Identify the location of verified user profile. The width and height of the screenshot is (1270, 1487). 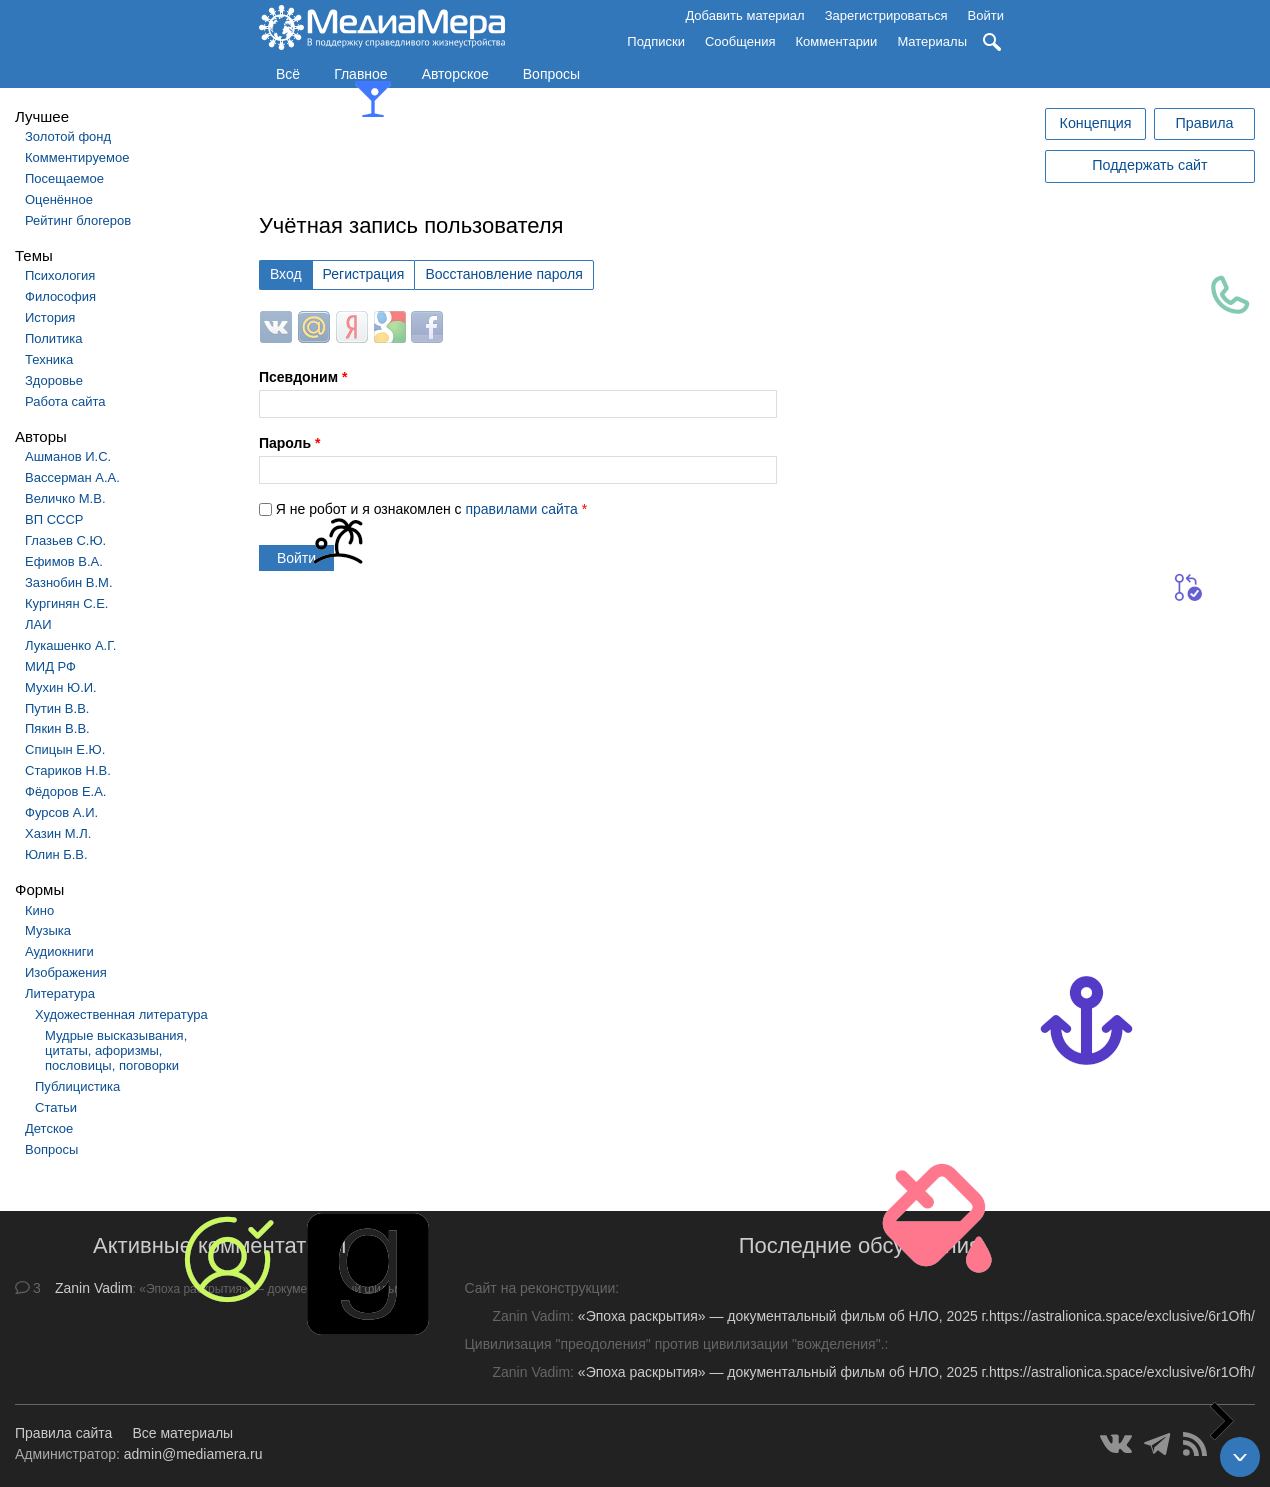
(227, 1259).